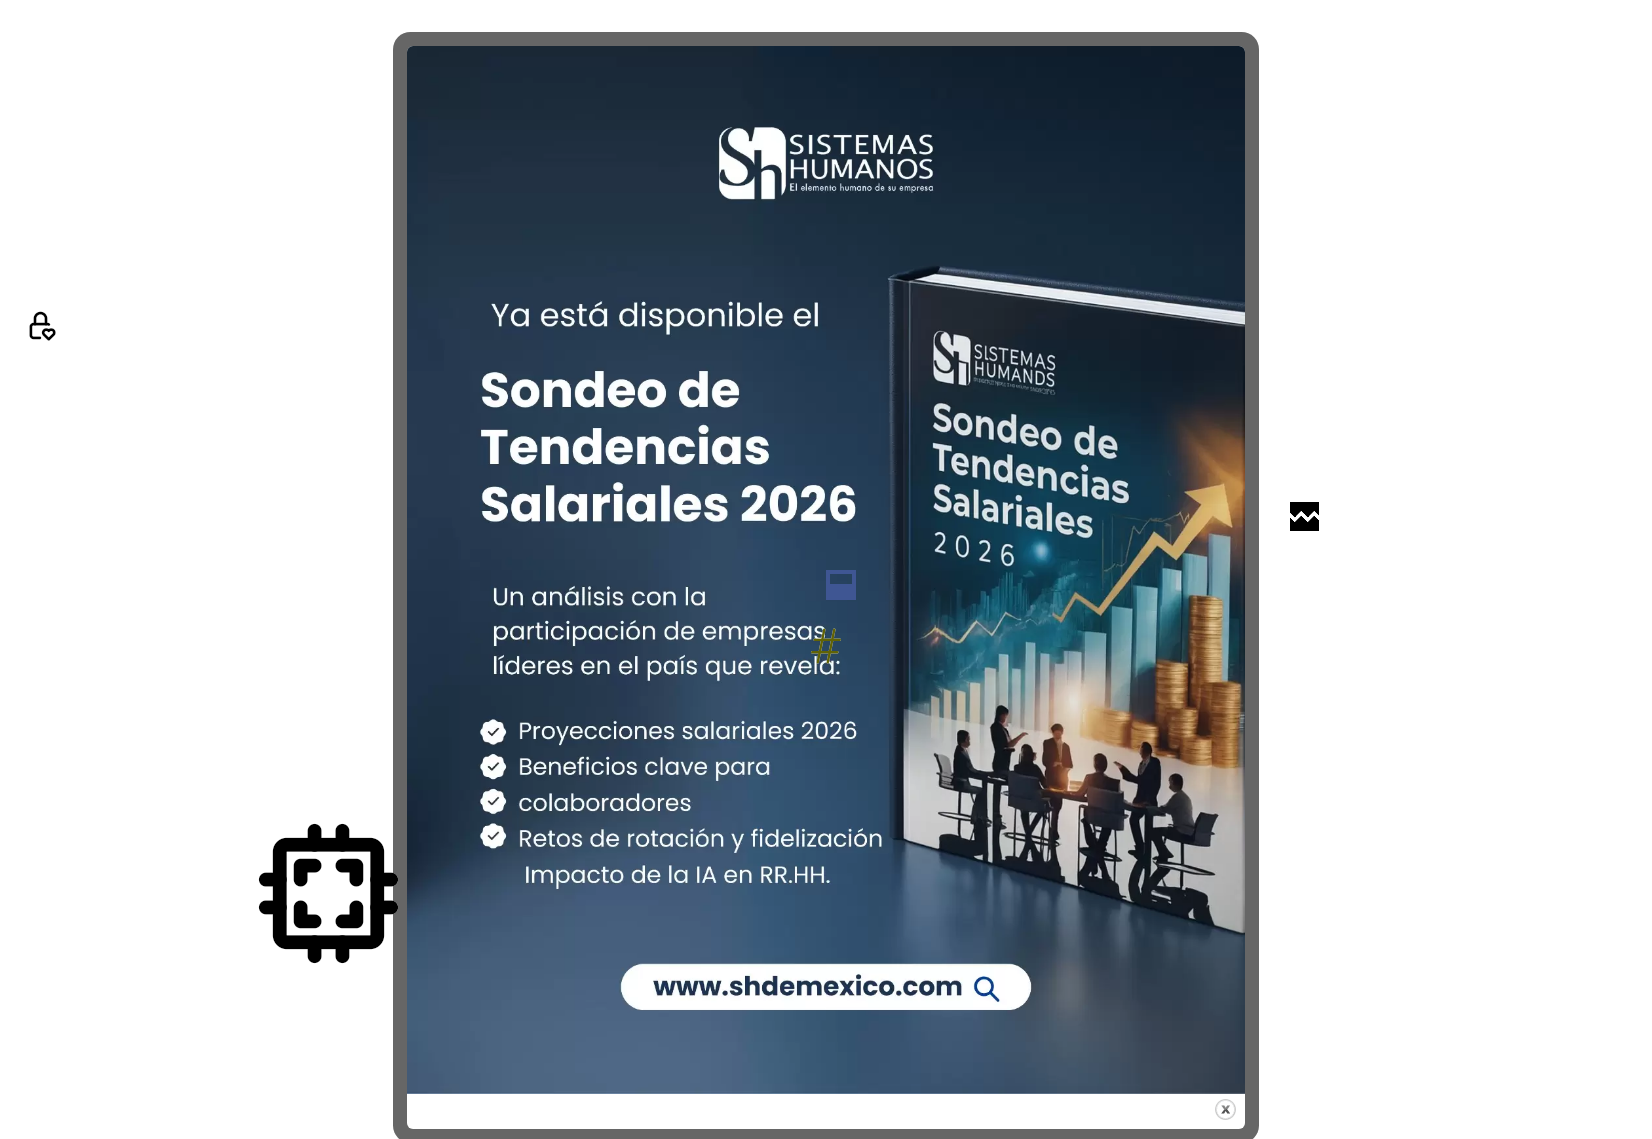  I want to click on add or search hashtags, so click(826, 646).